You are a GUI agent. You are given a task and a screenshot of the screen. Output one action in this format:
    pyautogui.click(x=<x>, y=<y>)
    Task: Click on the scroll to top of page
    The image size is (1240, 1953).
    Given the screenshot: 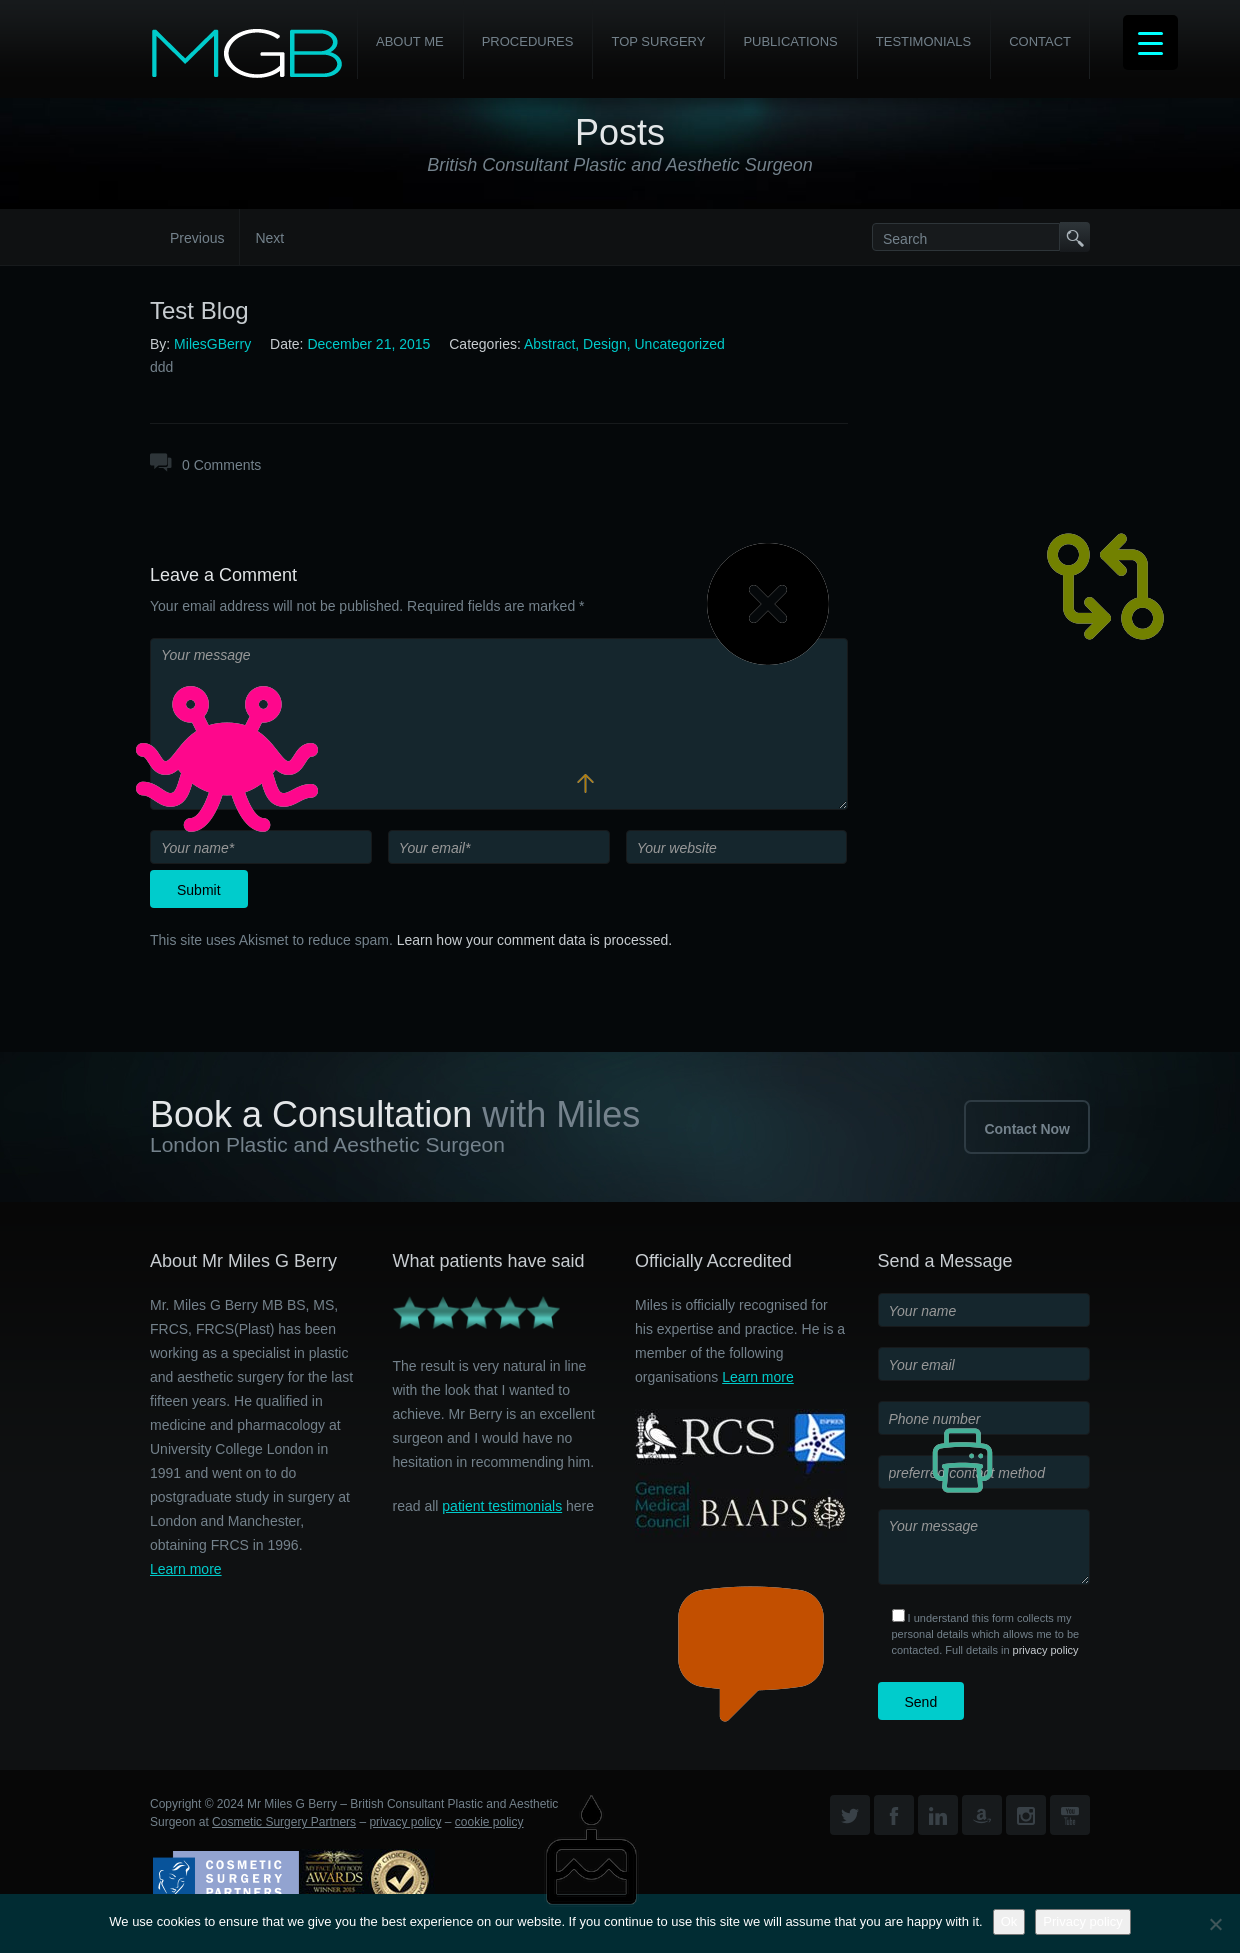 What is the action you would take?
    pyautogui.click(x=585, y=783)
    